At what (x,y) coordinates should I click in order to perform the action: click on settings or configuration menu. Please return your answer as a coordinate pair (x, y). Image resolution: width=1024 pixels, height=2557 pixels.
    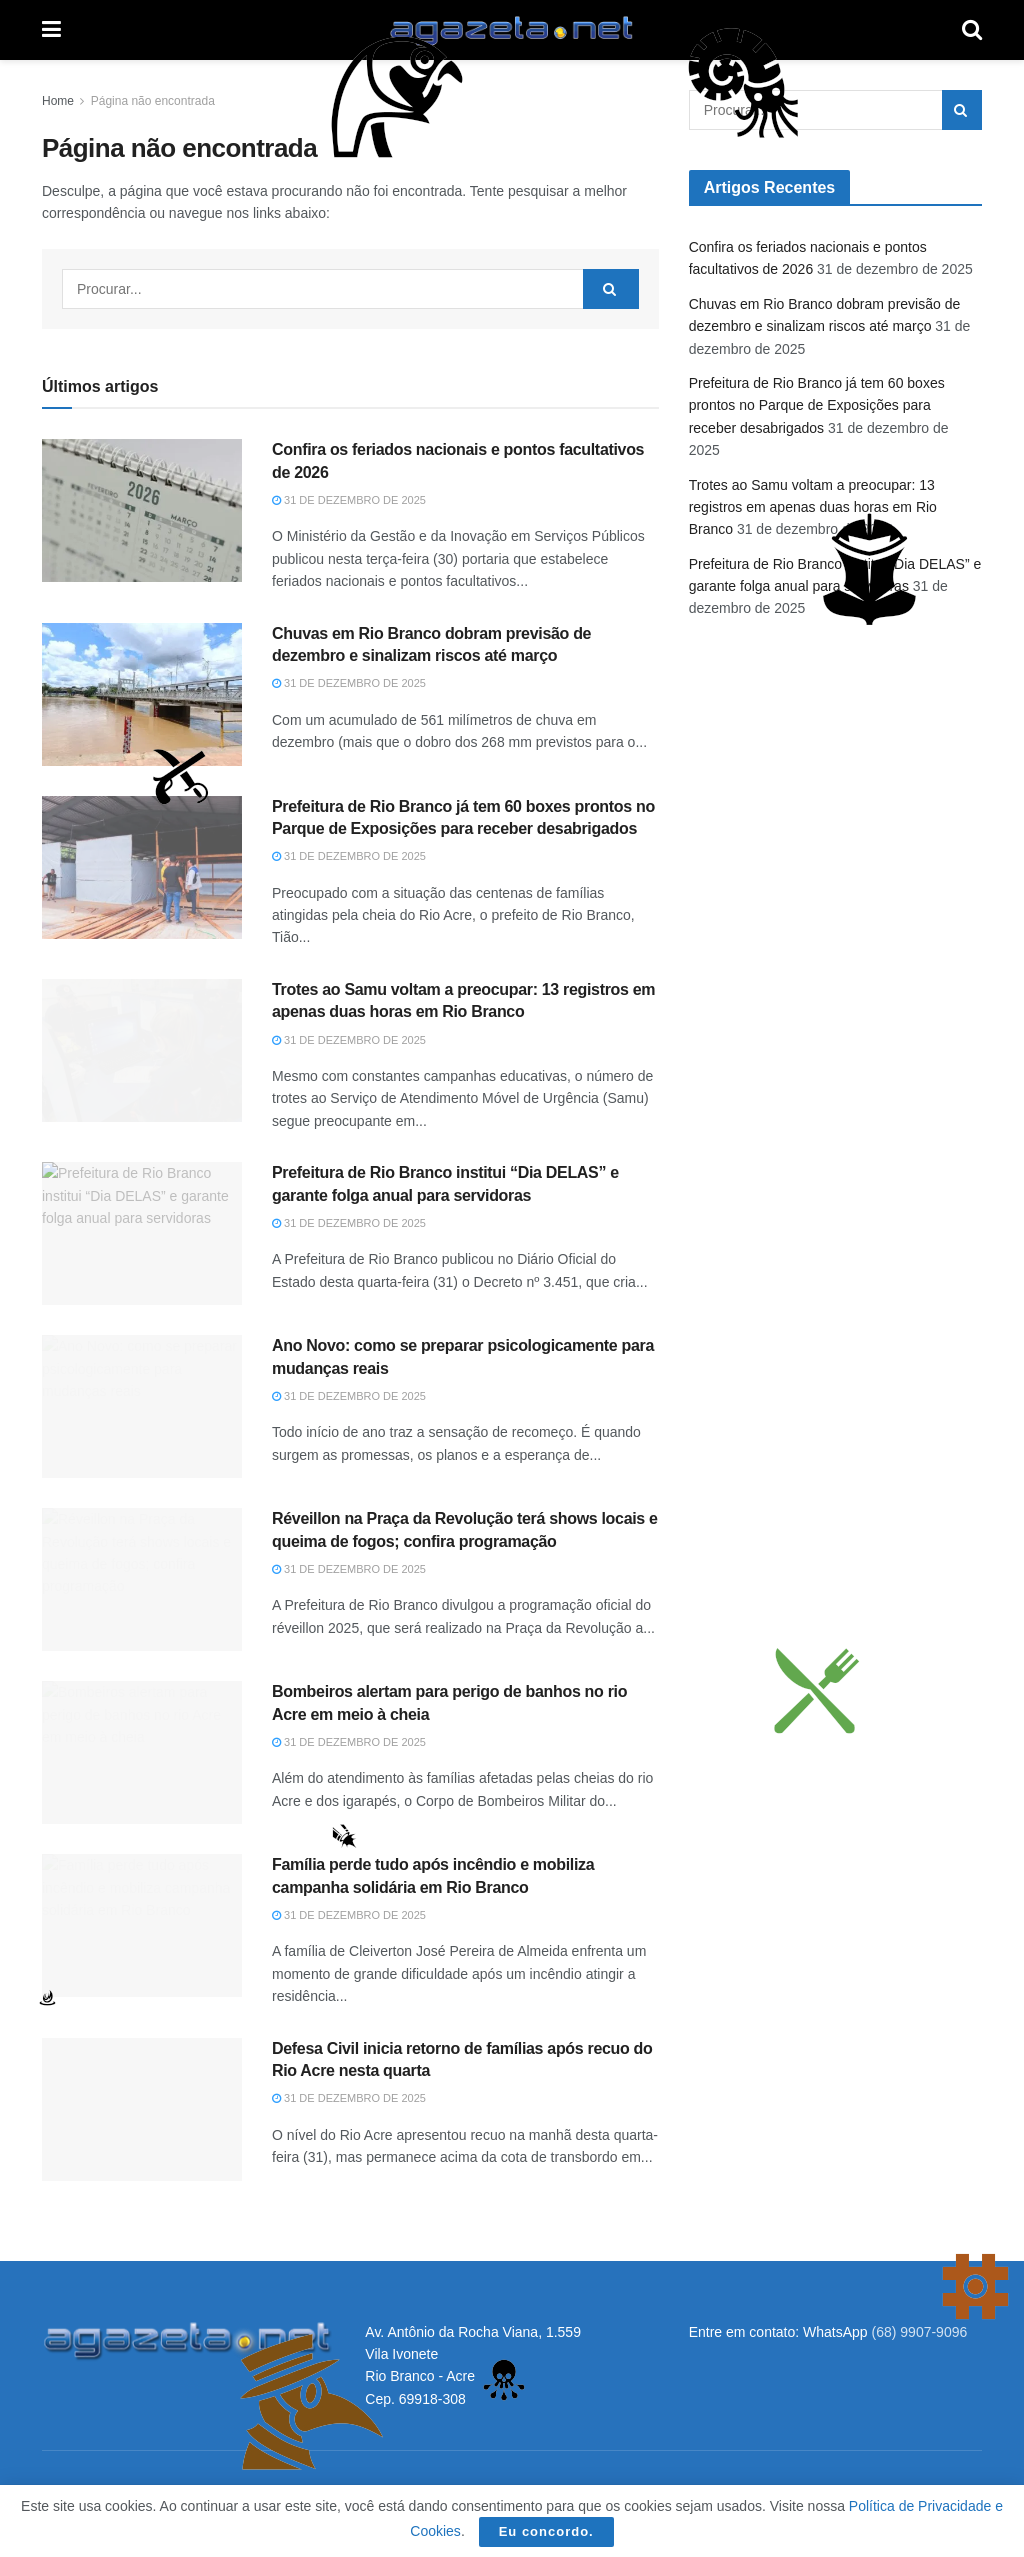
    Looking at the image, I should click on (975, 2286).